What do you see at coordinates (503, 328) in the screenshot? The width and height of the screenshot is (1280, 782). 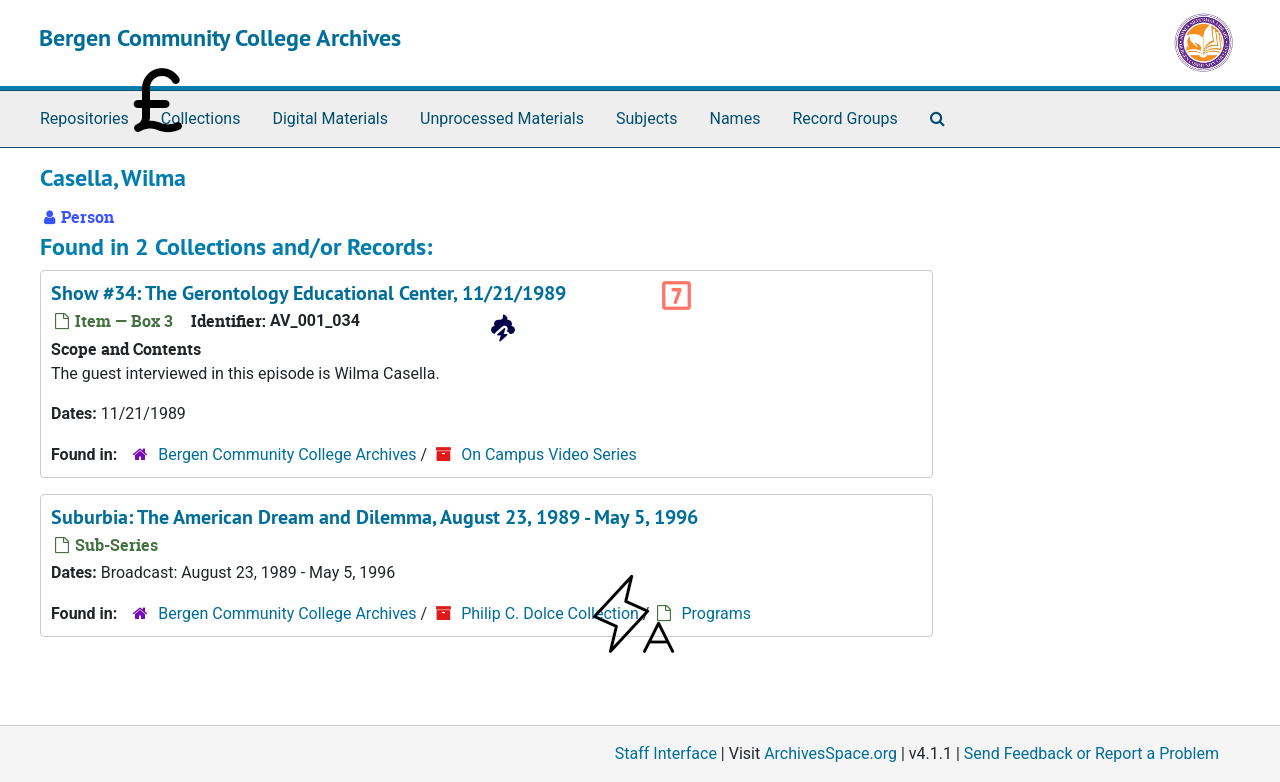 I see `indicates something went wrong or an error occurred` at bounding box center [503, 328].